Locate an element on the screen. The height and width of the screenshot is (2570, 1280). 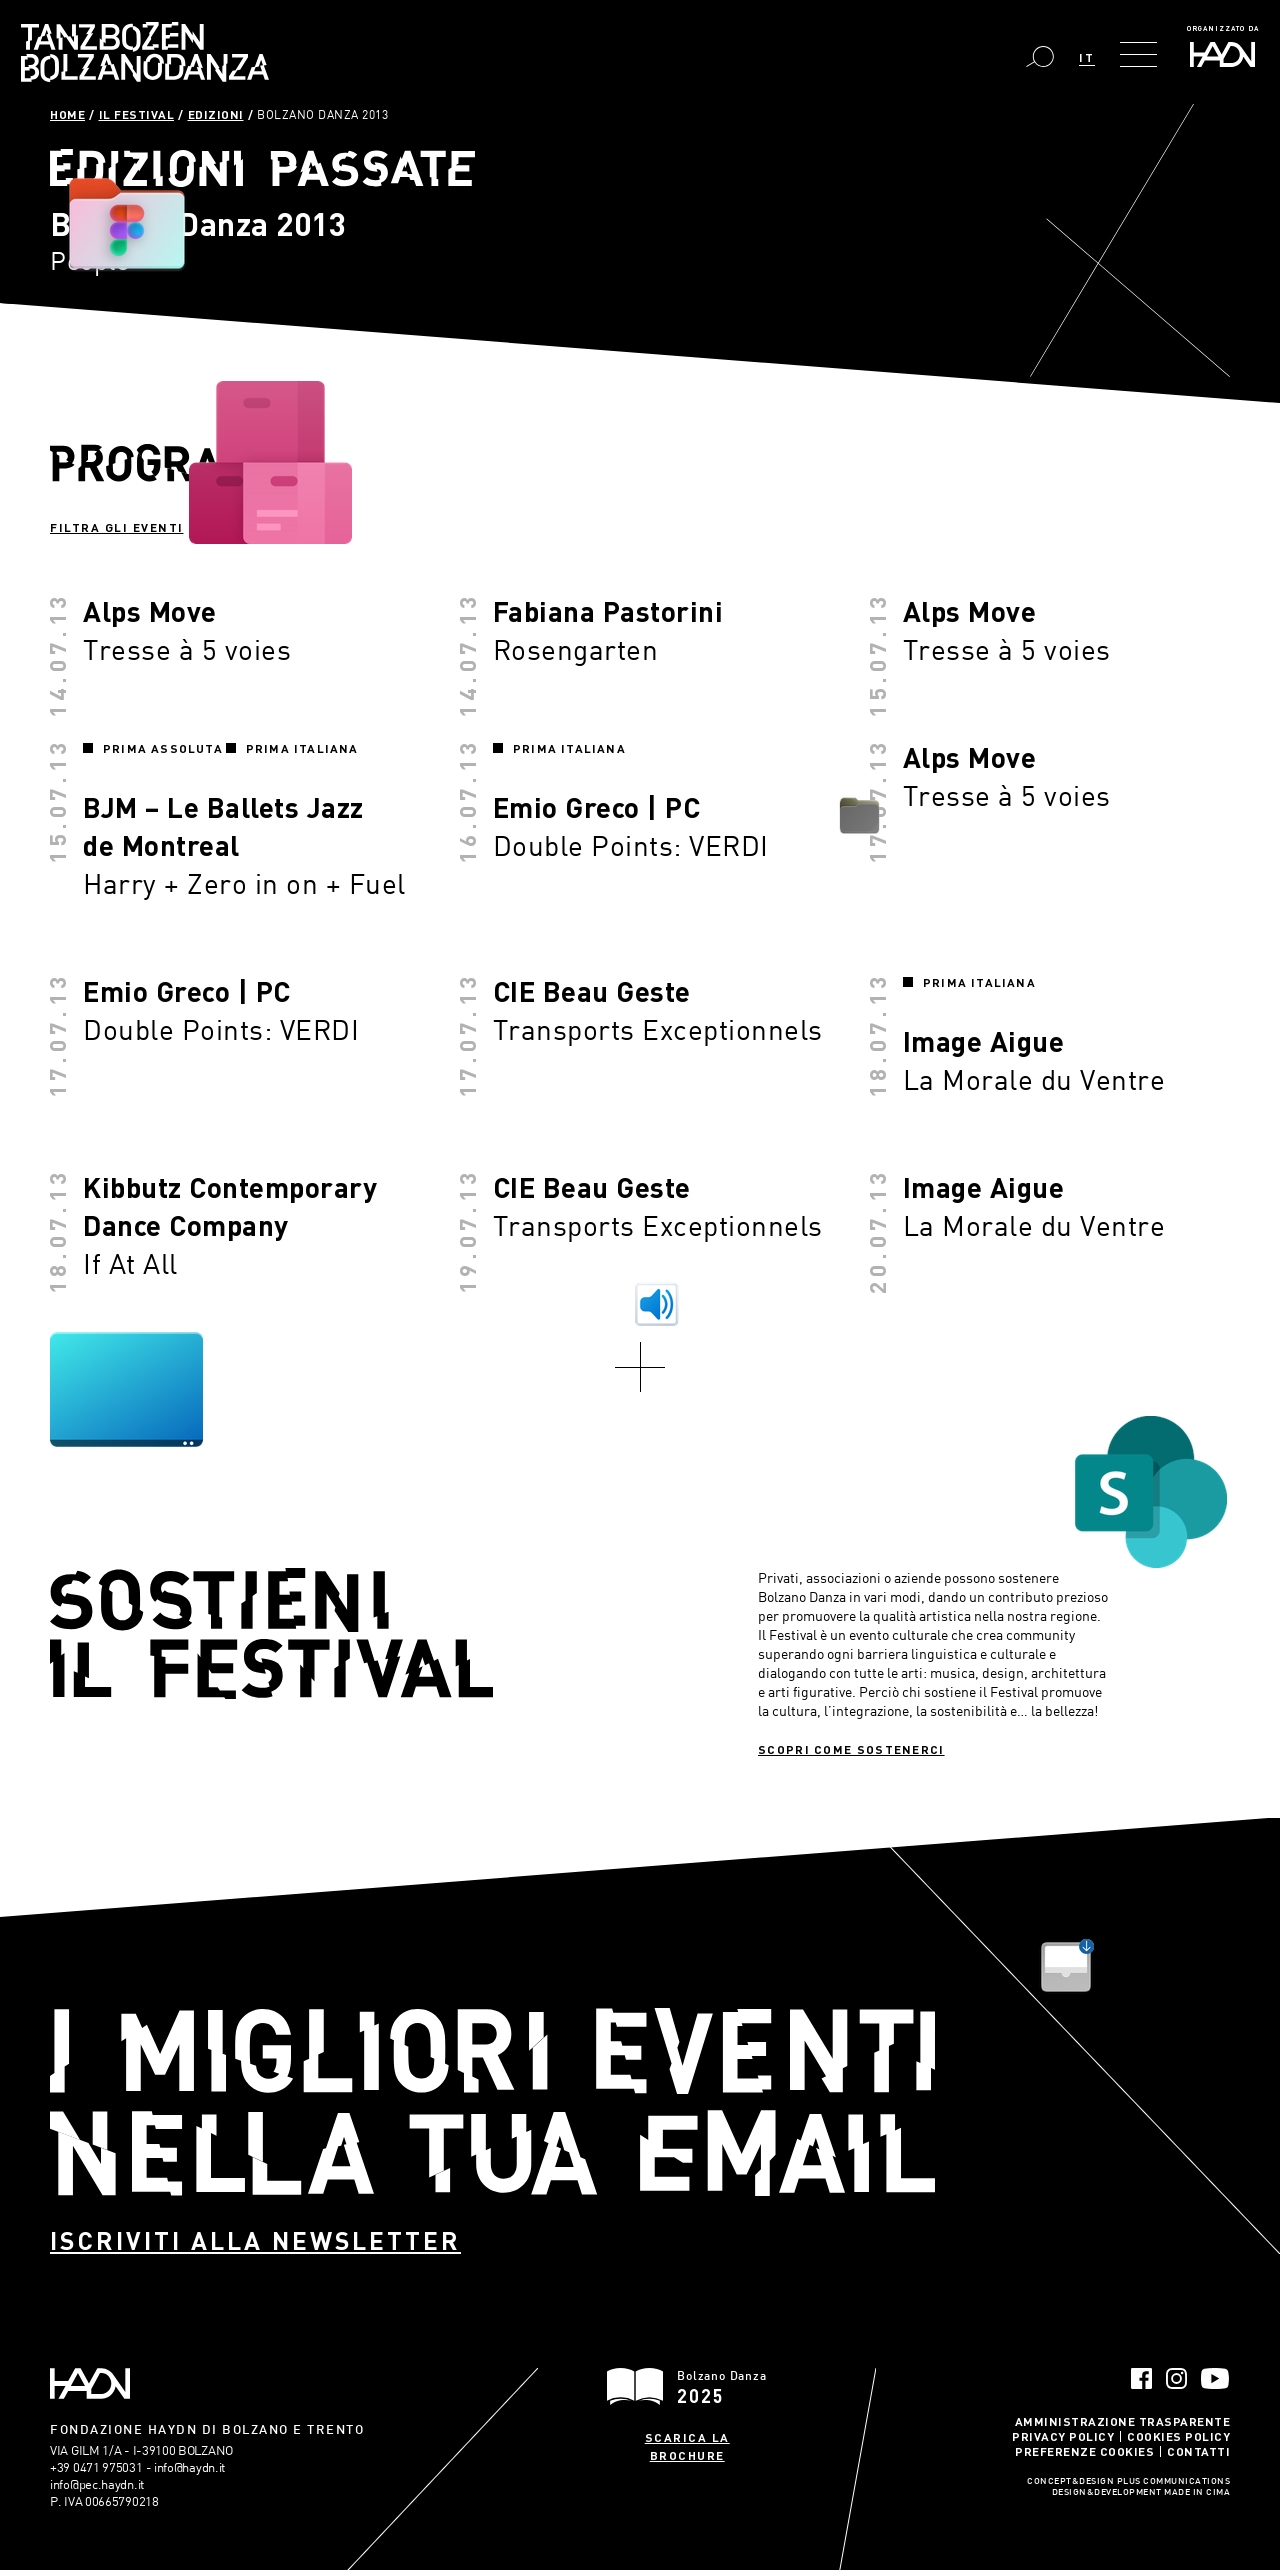
open Microsoft SharePoint app is located at coordinates (1151, 1492).